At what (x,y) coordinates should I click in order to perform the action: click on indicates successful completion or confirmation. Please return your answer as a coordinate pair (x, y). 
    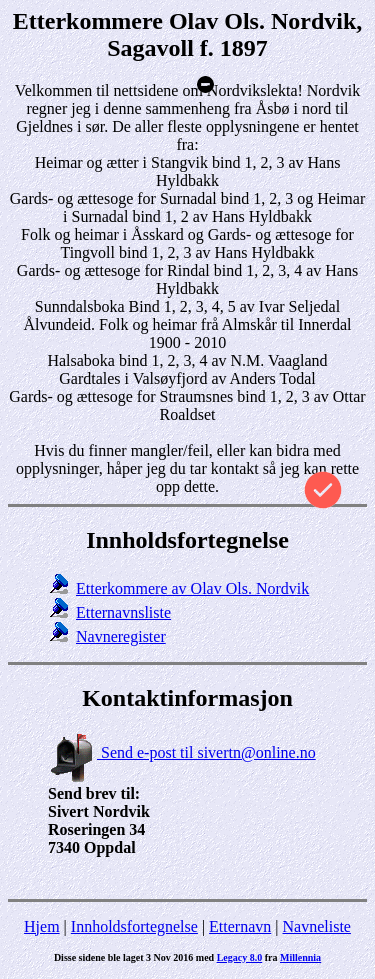
    Looking at the image, I should click on (323, 490).